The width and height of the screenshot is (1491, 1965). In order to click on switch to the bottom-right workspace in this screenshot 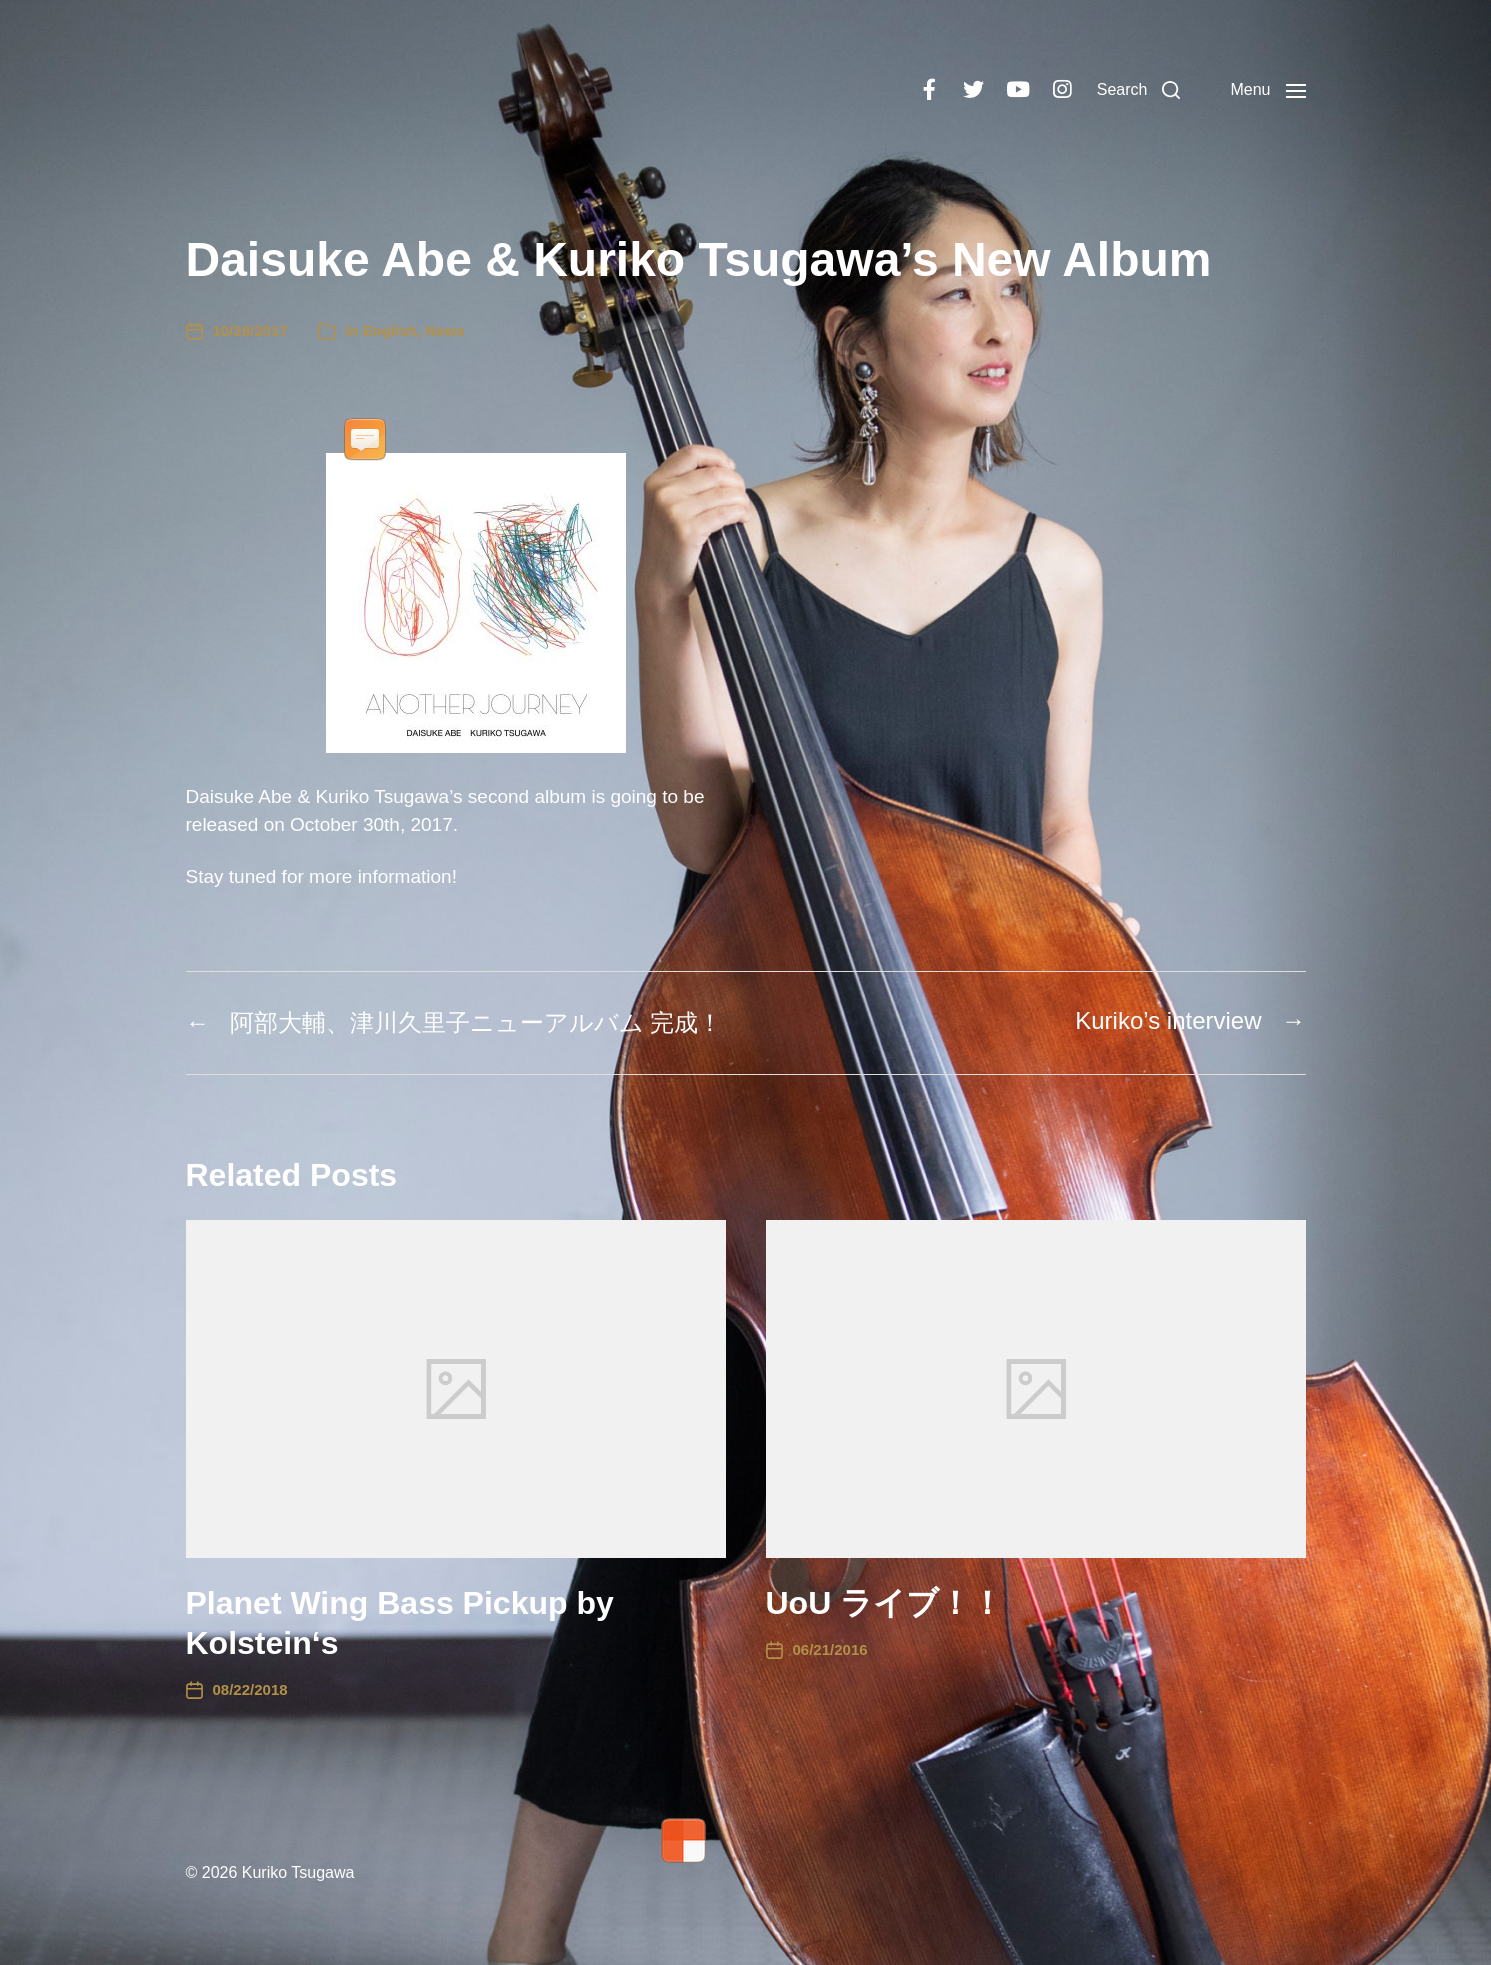, I will do `click(683, 1840)`.